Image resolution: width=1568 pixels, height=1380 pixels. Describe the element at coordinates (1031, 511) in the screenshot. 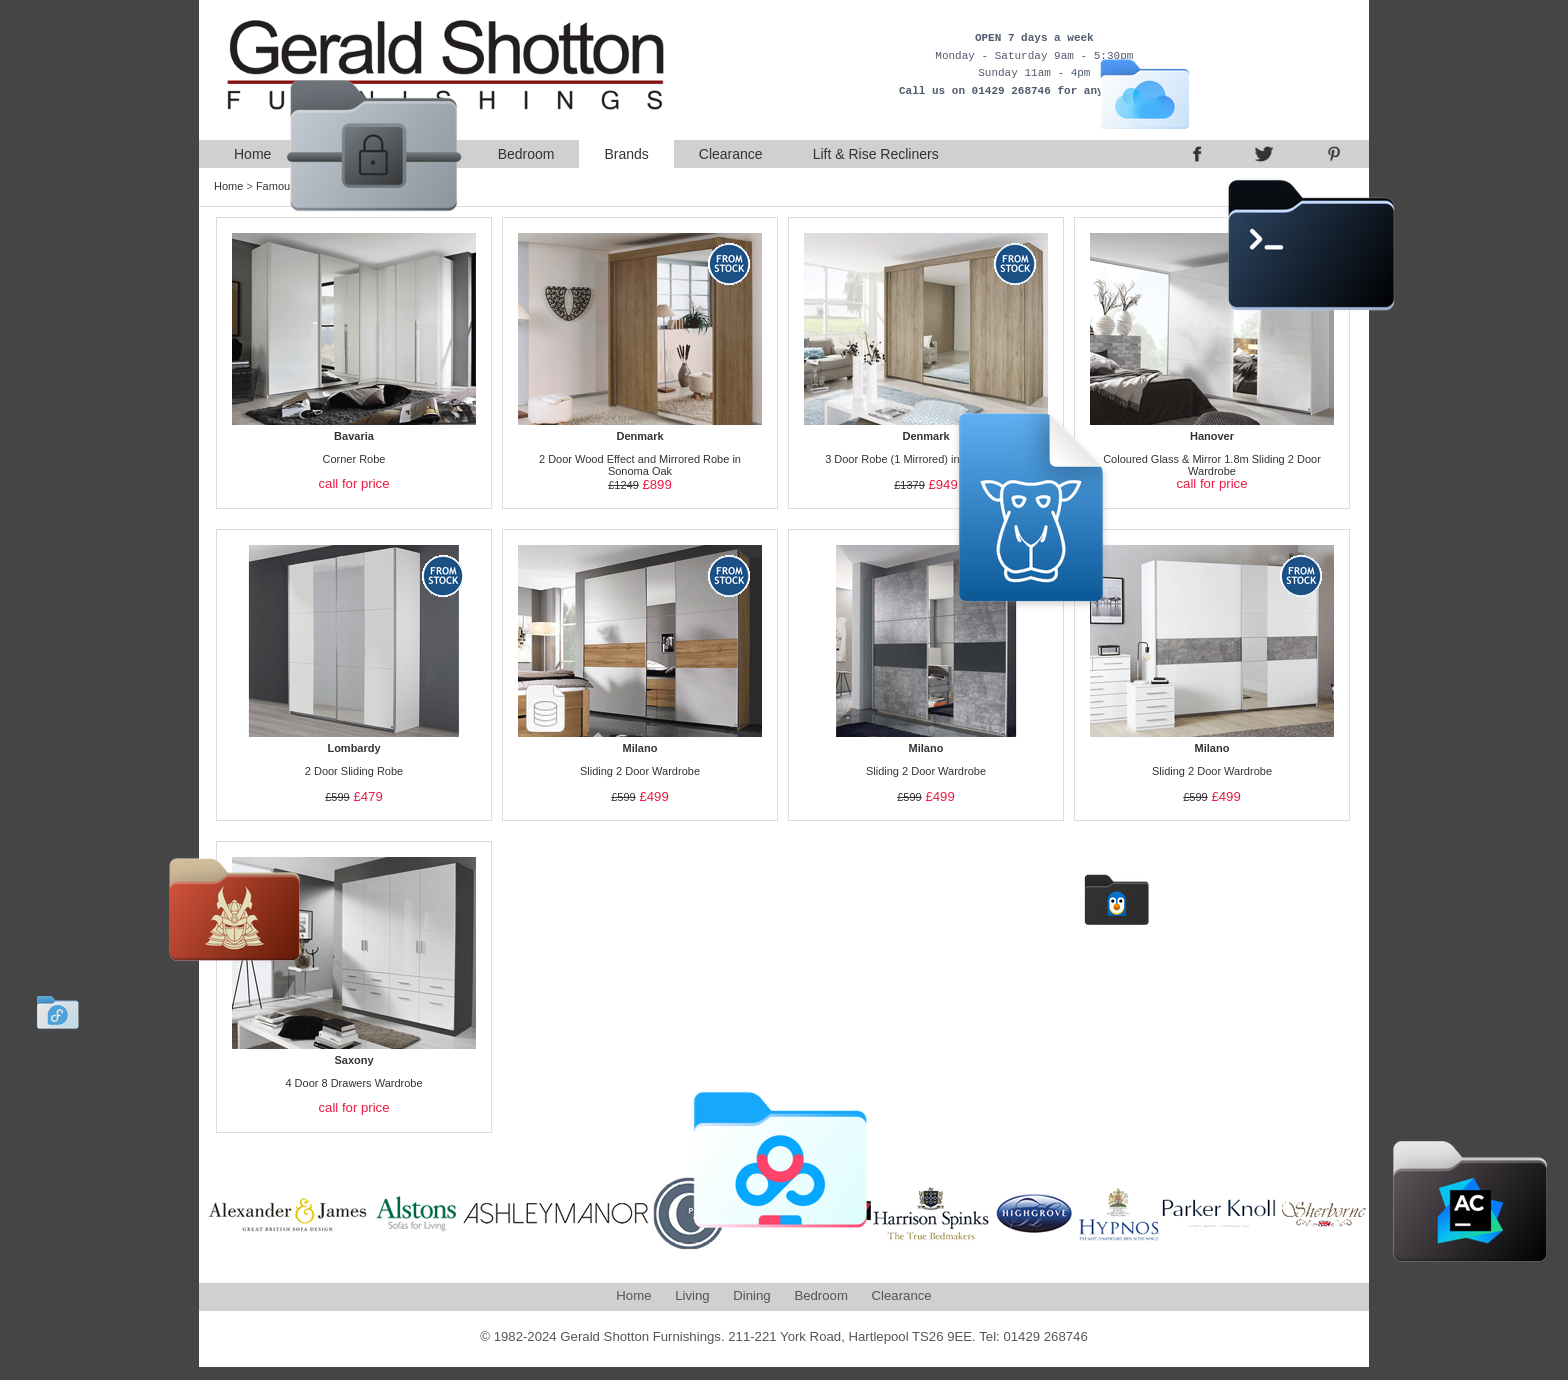

I see `a perl script or programming file` at that location.